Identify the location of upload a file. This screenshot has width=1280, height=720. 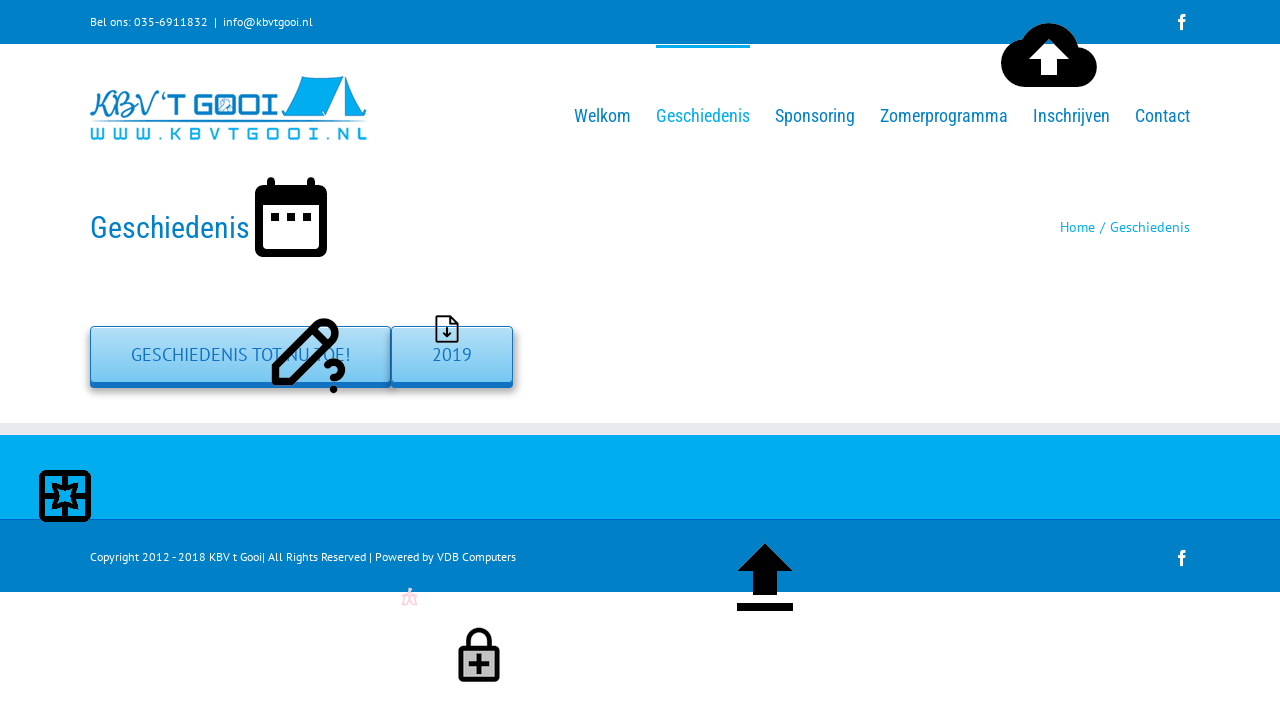
(765, 579).